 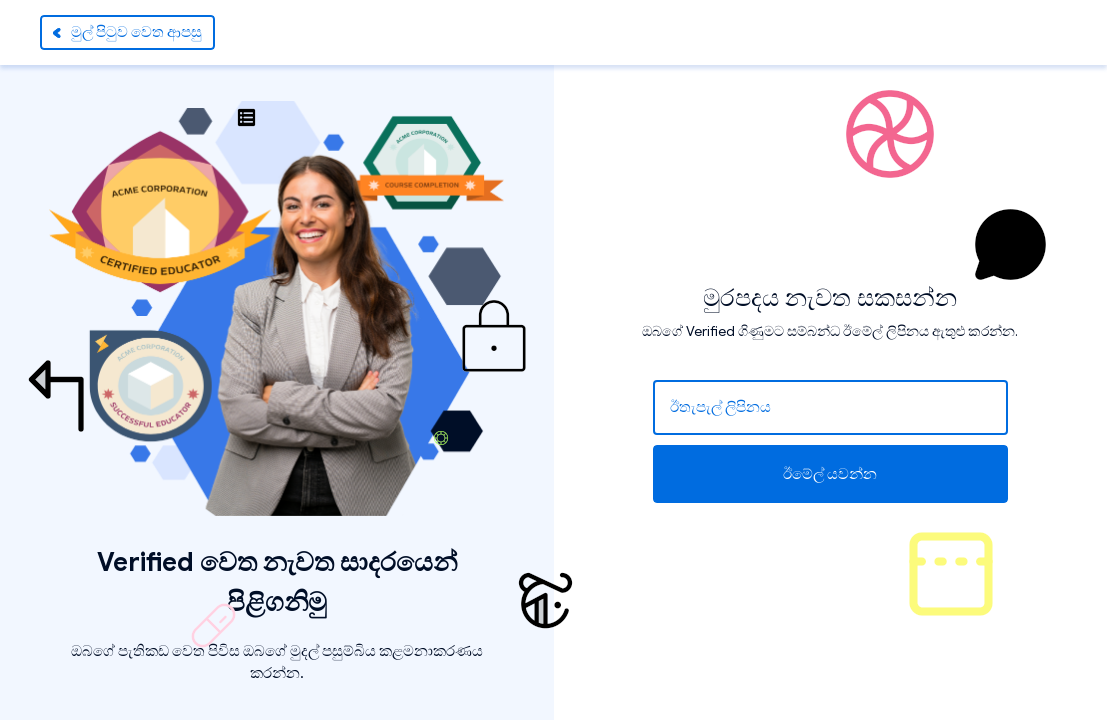 I want to click on toggle optional top panel visibility, so click(x=951, y=574).